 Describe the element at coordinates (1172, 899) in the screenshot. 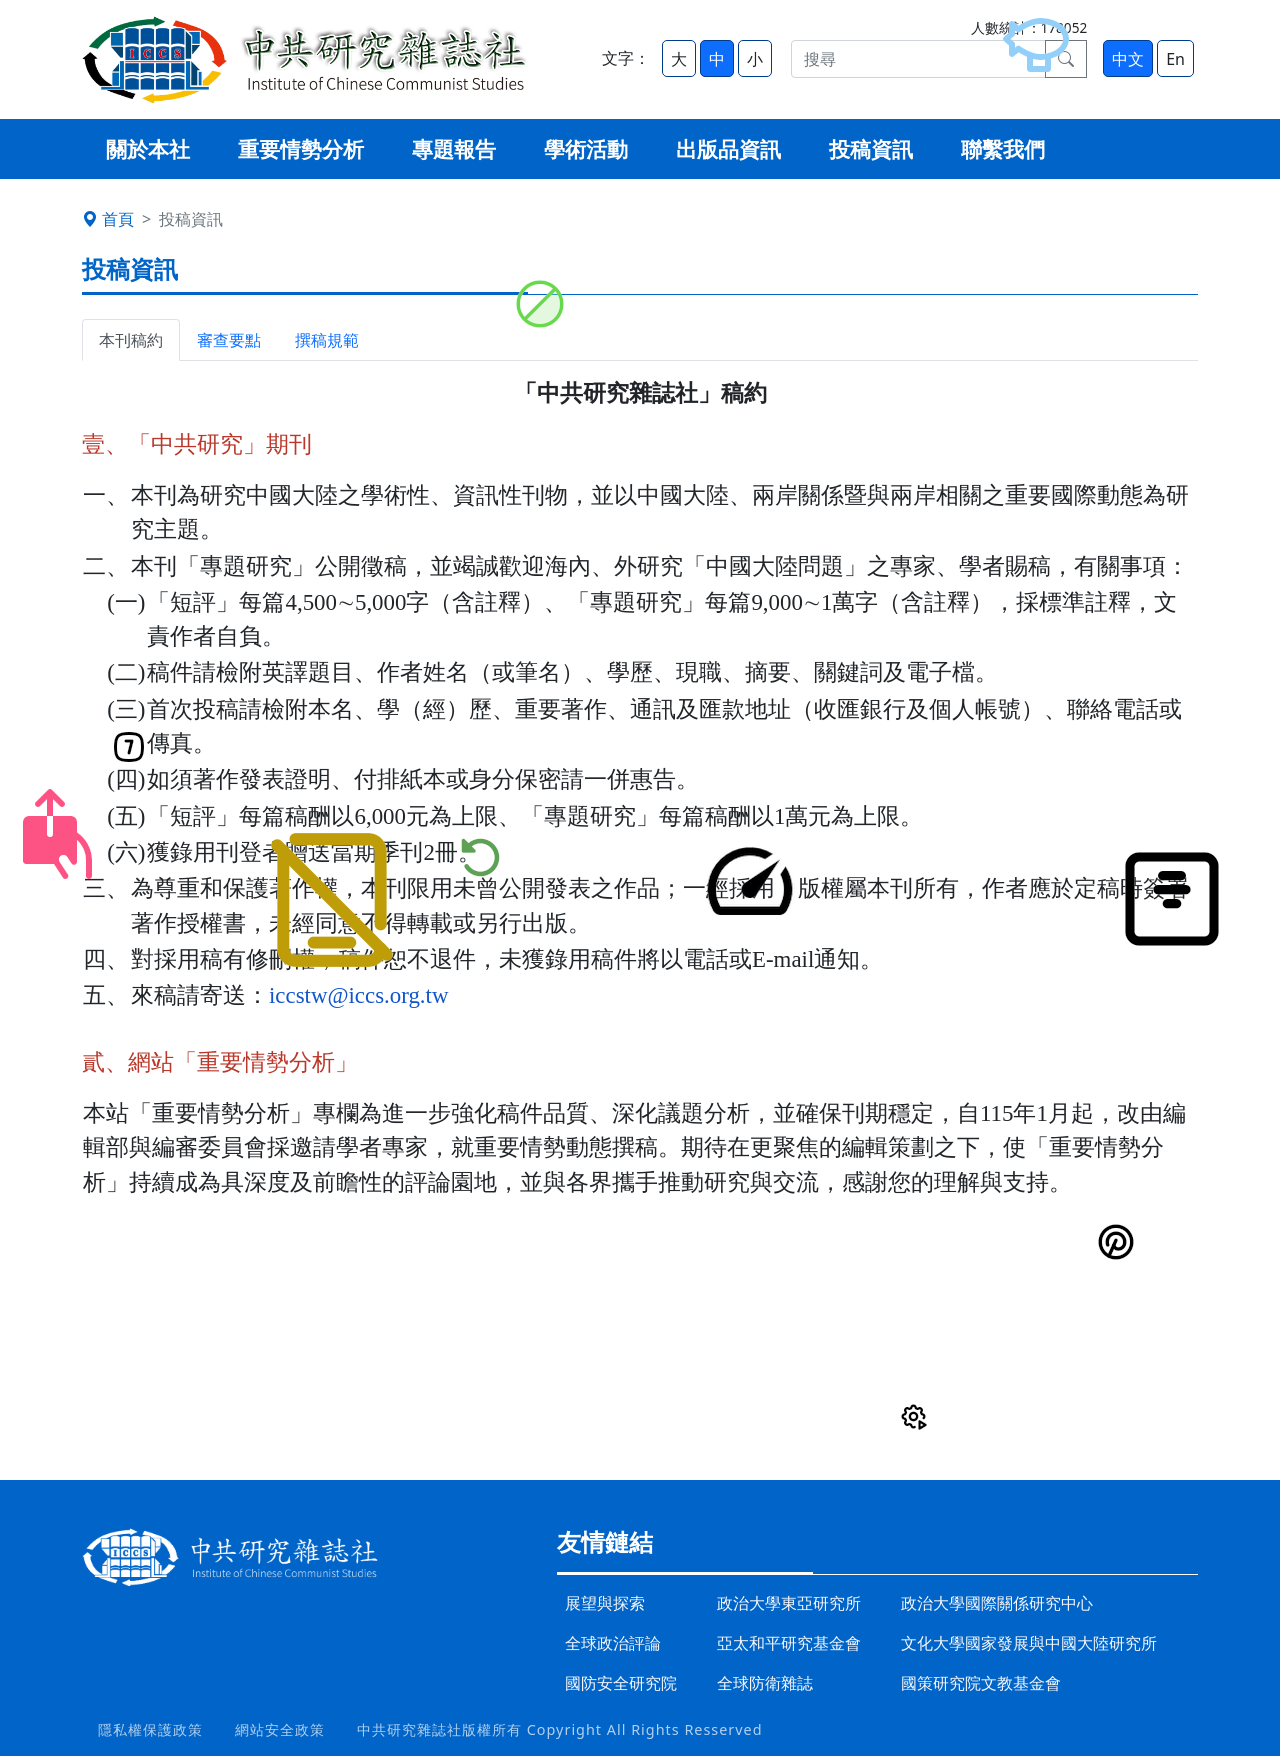

I see `align content to top center of container` at that location.